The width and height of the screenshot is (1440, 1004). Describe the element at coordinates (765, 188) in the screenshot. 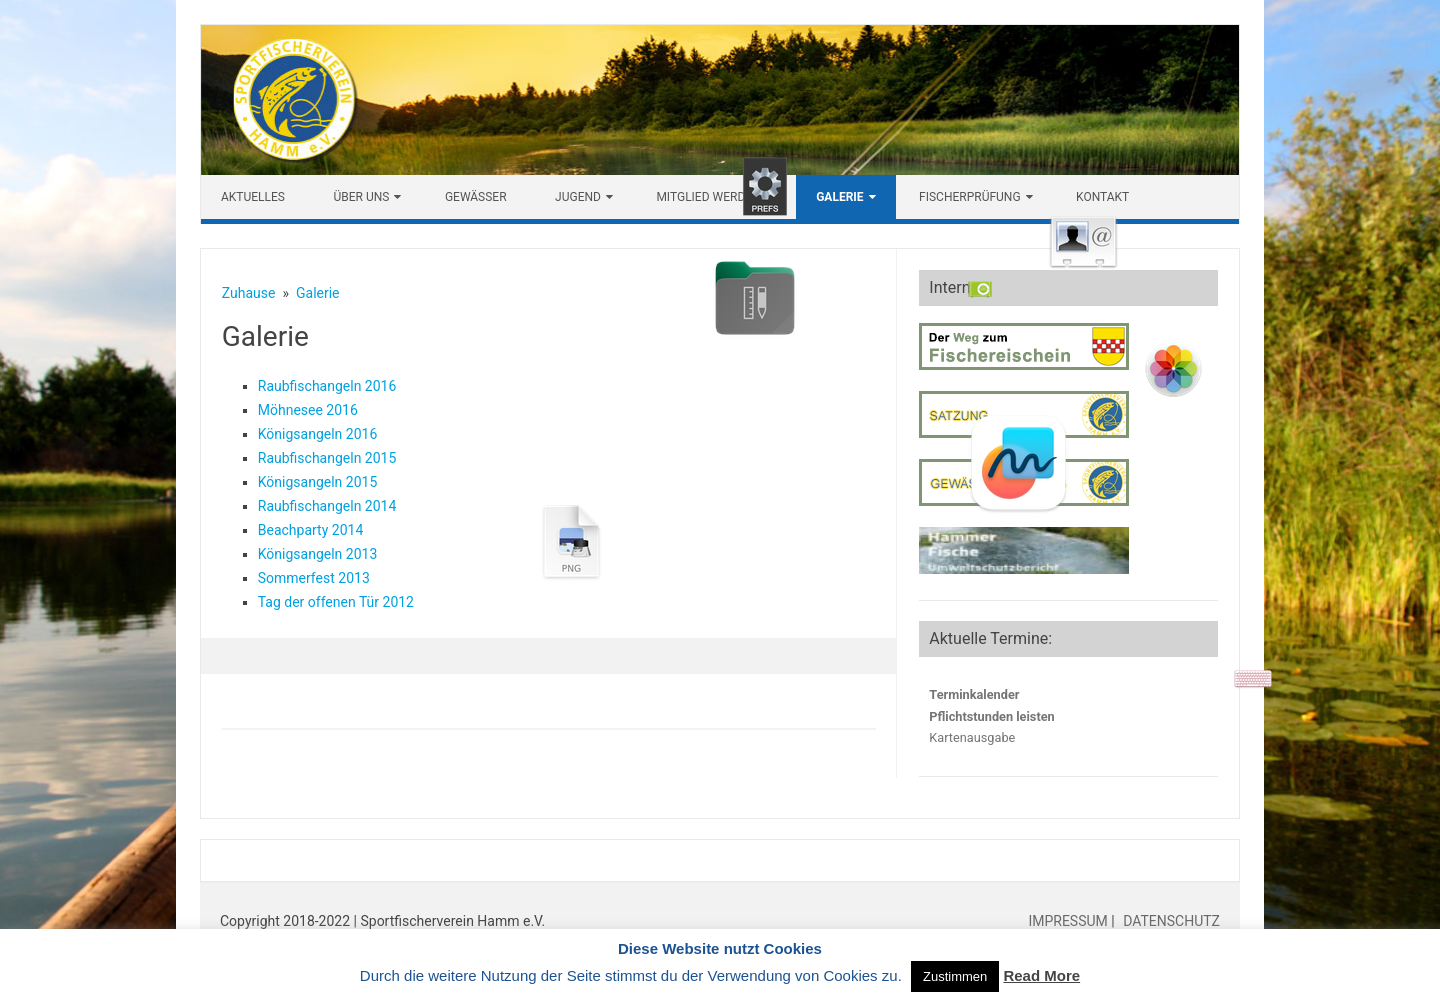

I see `open GarageBand preferences or settings` at that location.